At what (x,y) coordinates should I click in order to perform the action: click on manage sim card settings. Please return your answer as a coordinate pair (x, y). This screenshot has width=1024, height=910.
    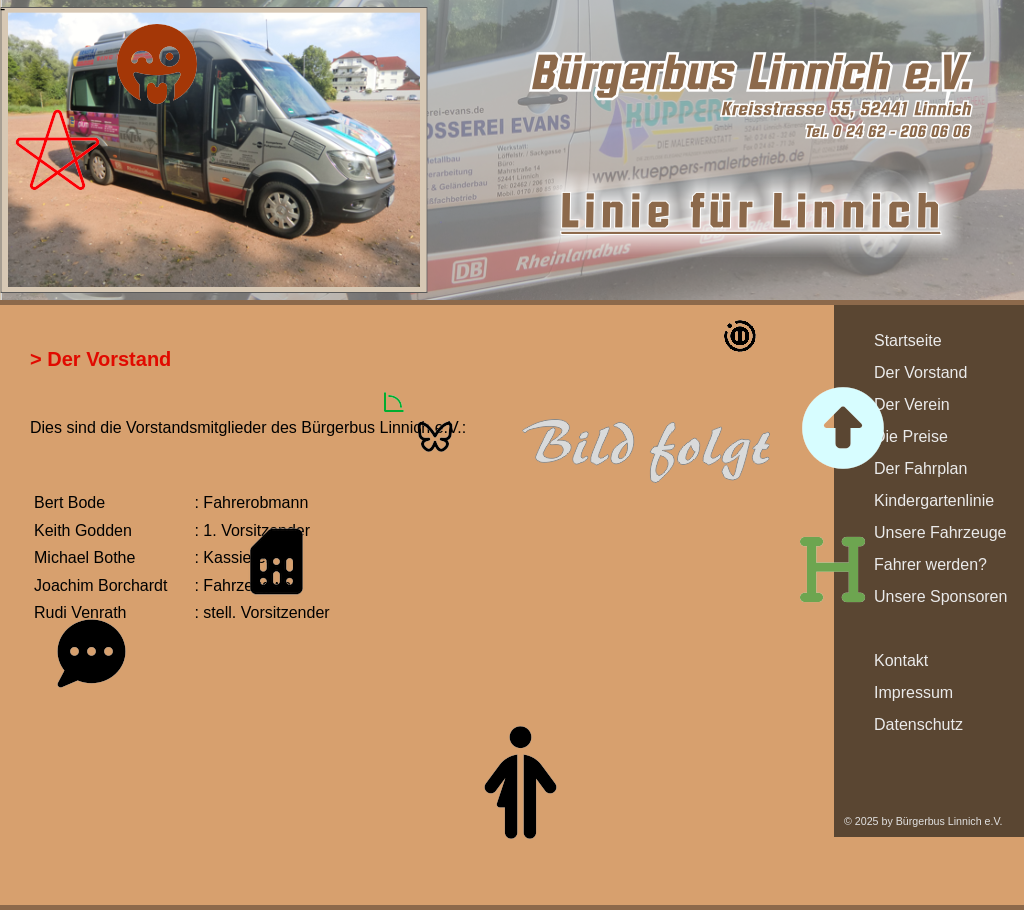
    Looking at the image, I should click on (276, 561).